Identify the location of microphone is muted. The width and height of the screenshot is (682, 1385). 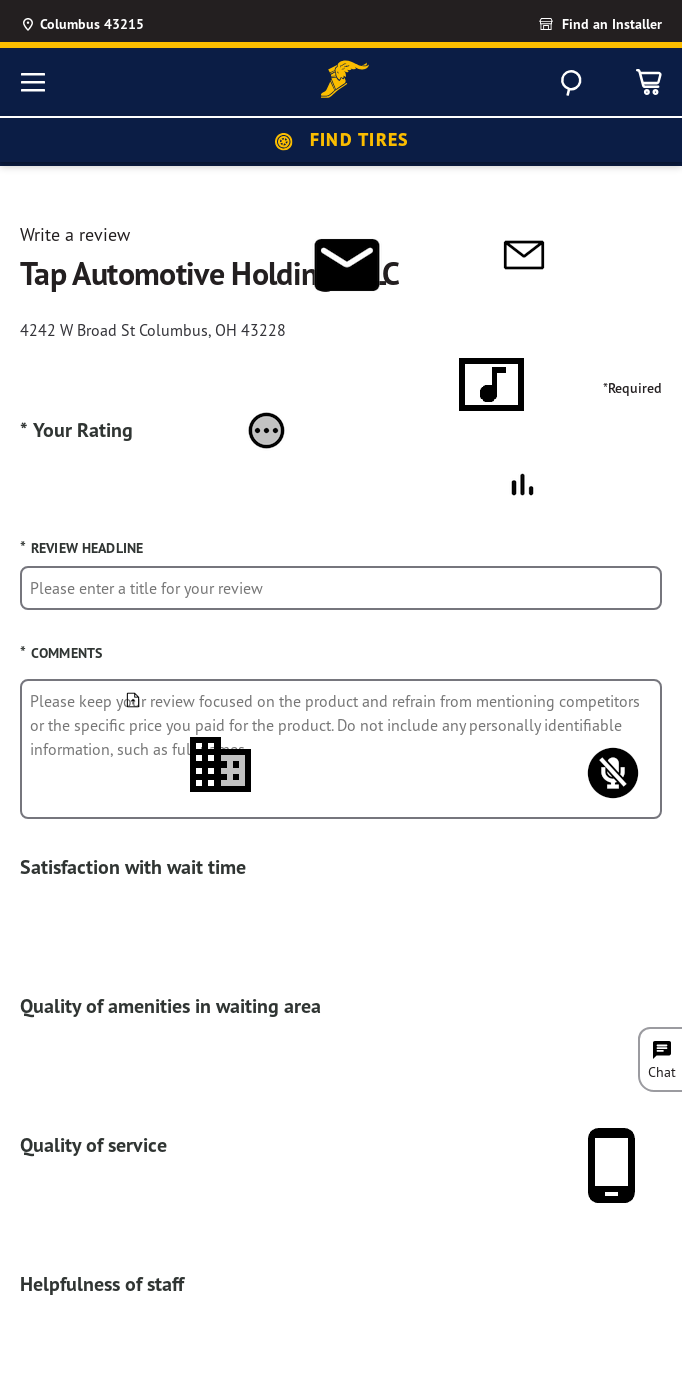
(613, 773).